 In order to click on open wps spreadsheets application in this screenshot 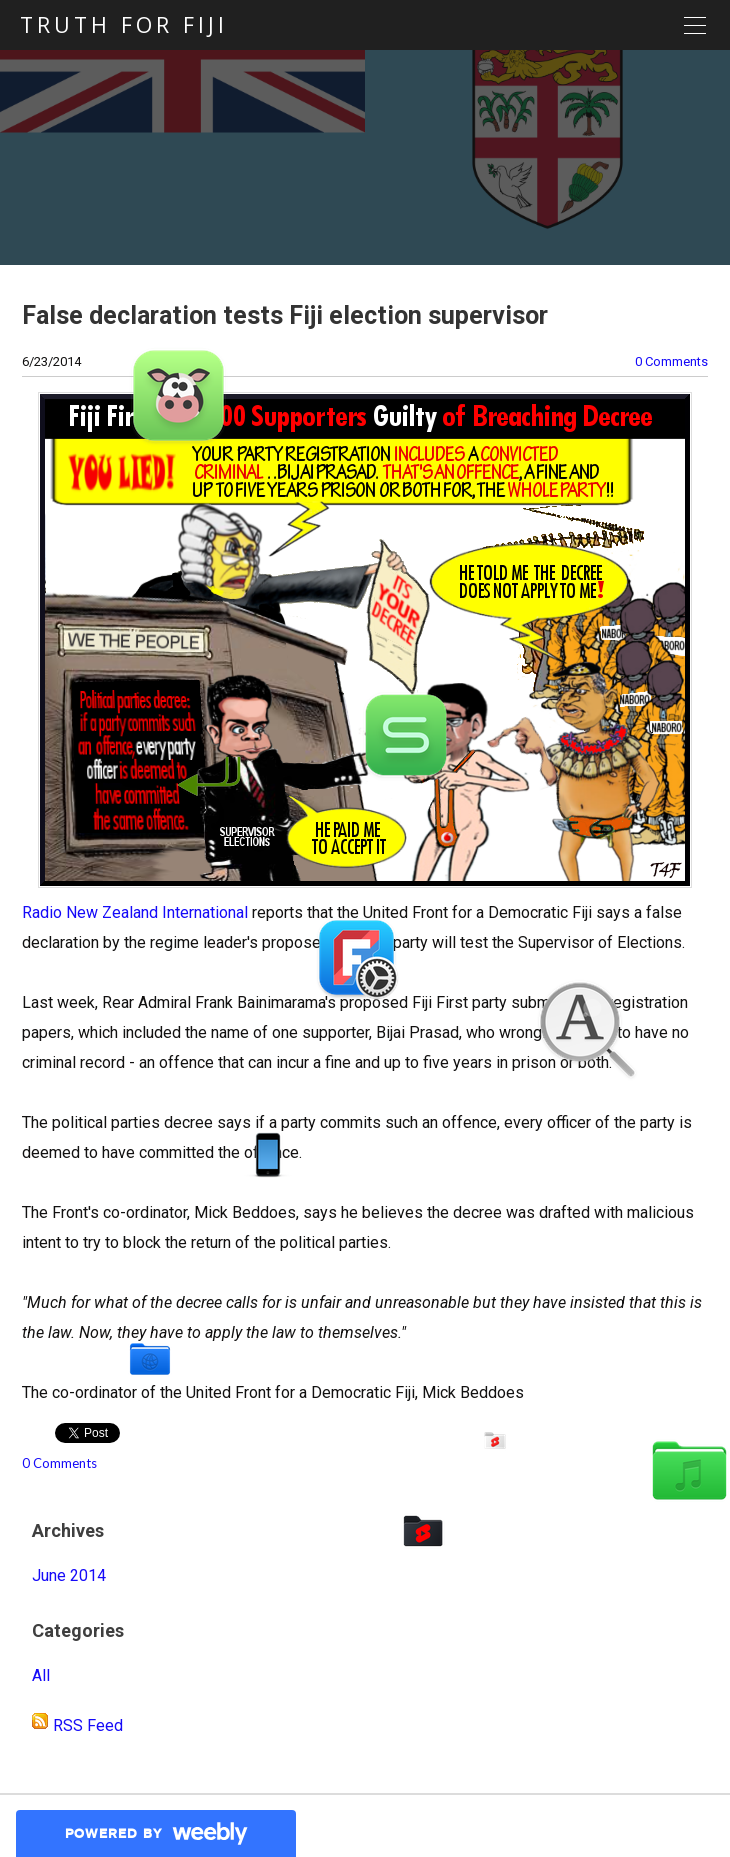, I will do `click(406, 735)`.